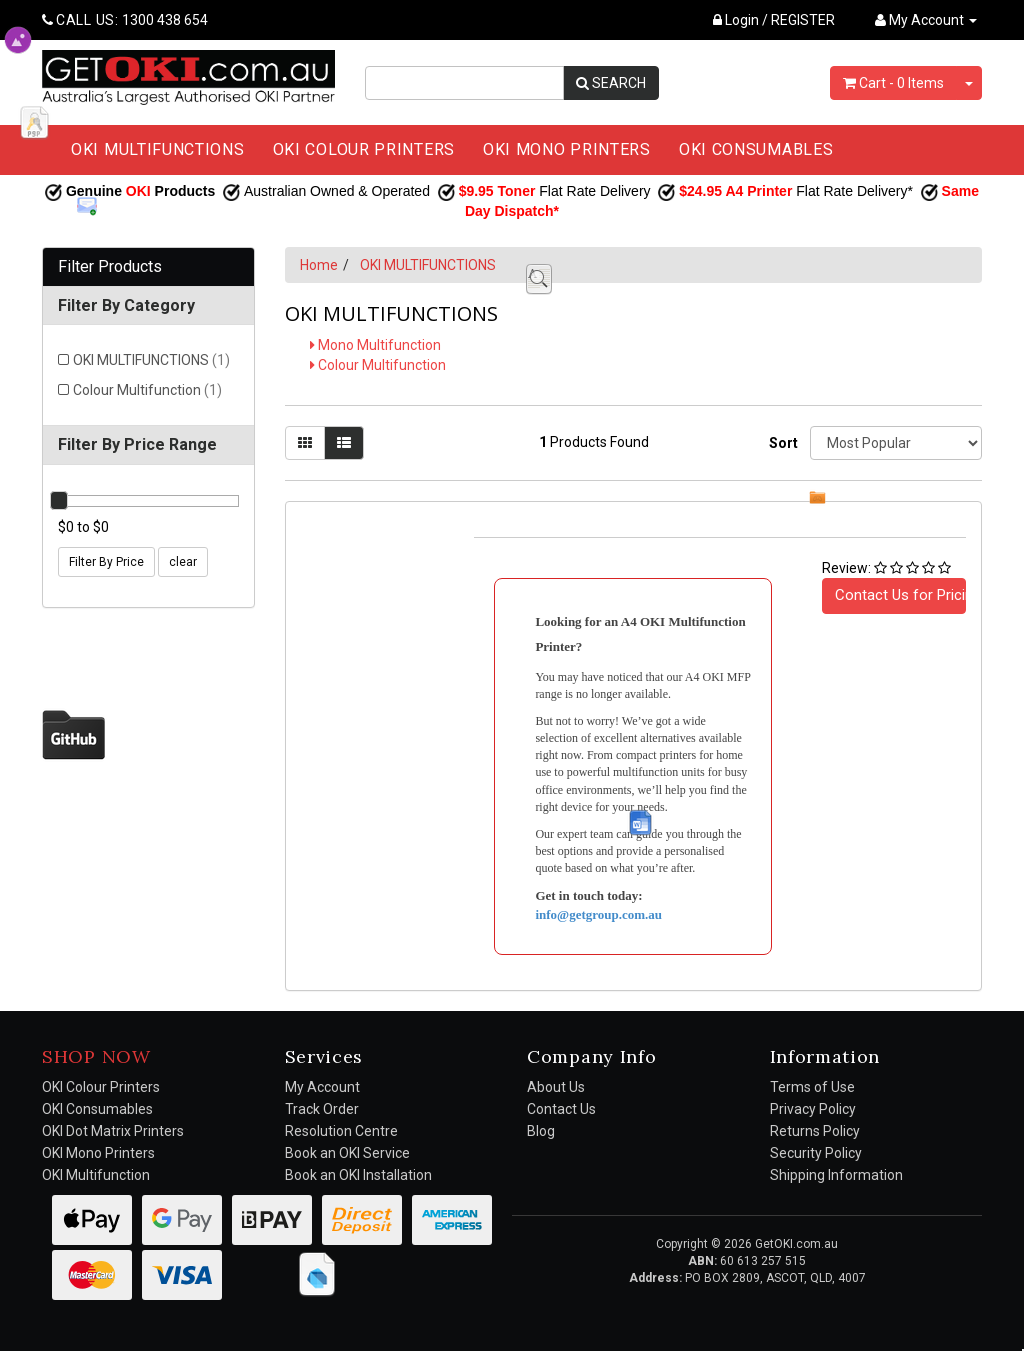 This screenshot has width=1024, height=1351. Describe the element at coordinates (87, 205) in the screenshot. I see `compose a new email message` at that location.